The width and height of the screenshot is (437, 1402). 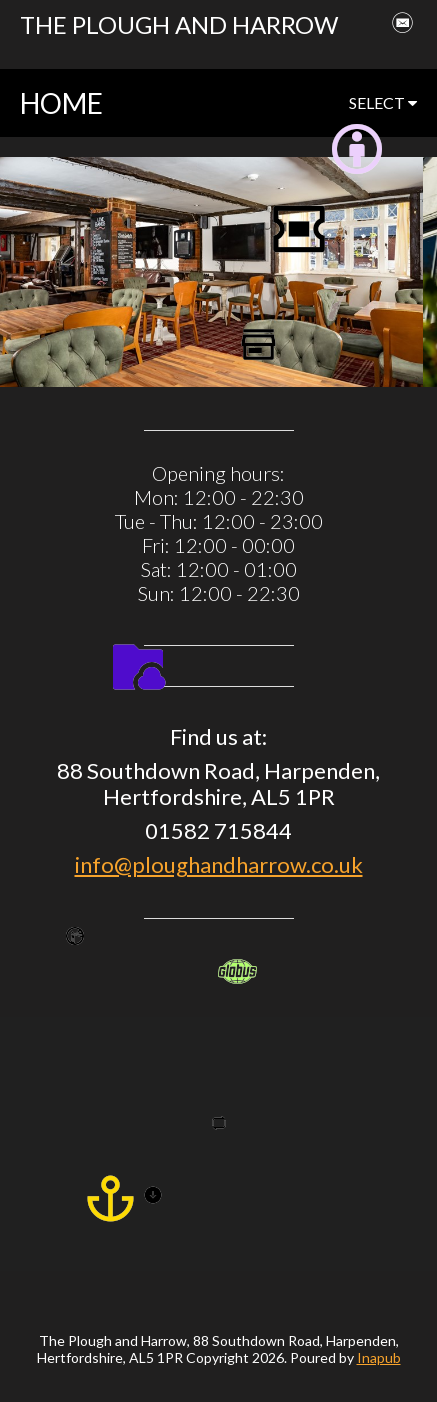 What do you see at coordinates (237, 971) in the screenshot?
I see `globus brand logo` at bounding box center [237, 971].